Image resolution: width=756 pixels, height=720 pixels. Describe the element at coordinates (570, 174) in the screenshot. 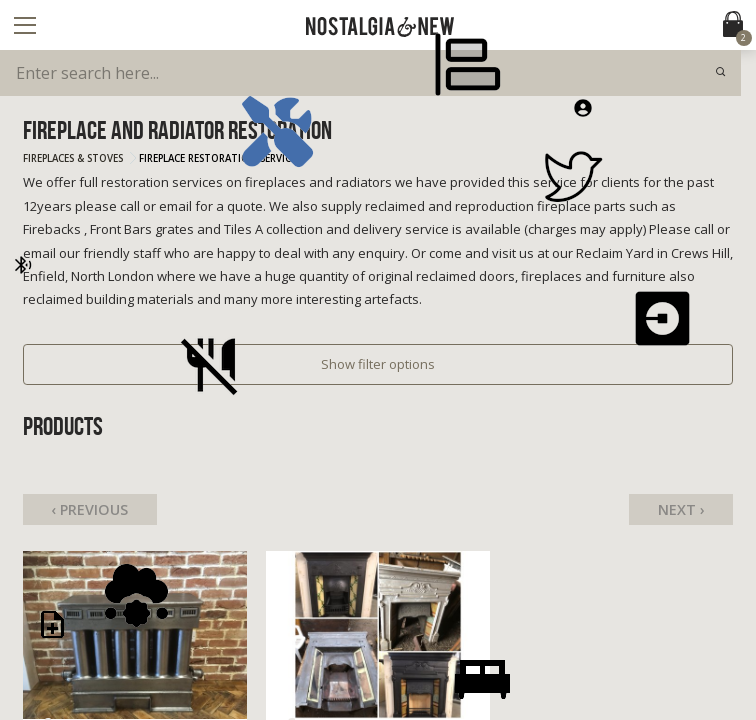

I see `share to twitter` at that location.